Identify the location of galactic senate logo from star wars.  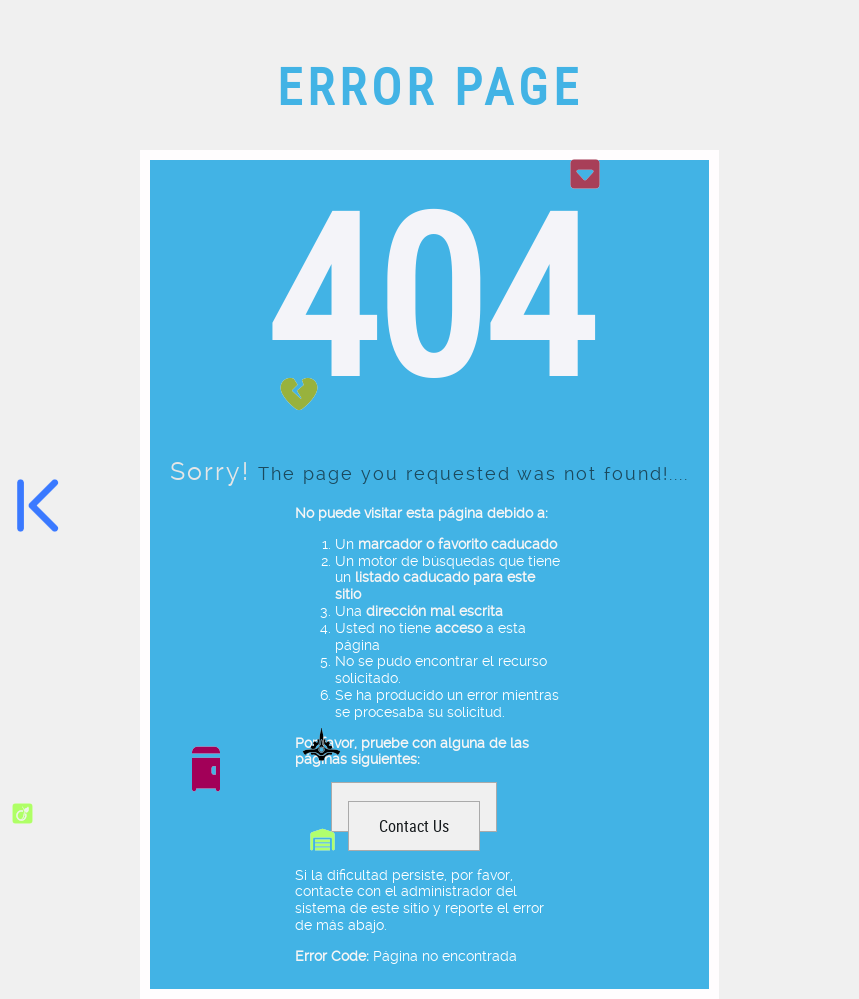
(321, 744).